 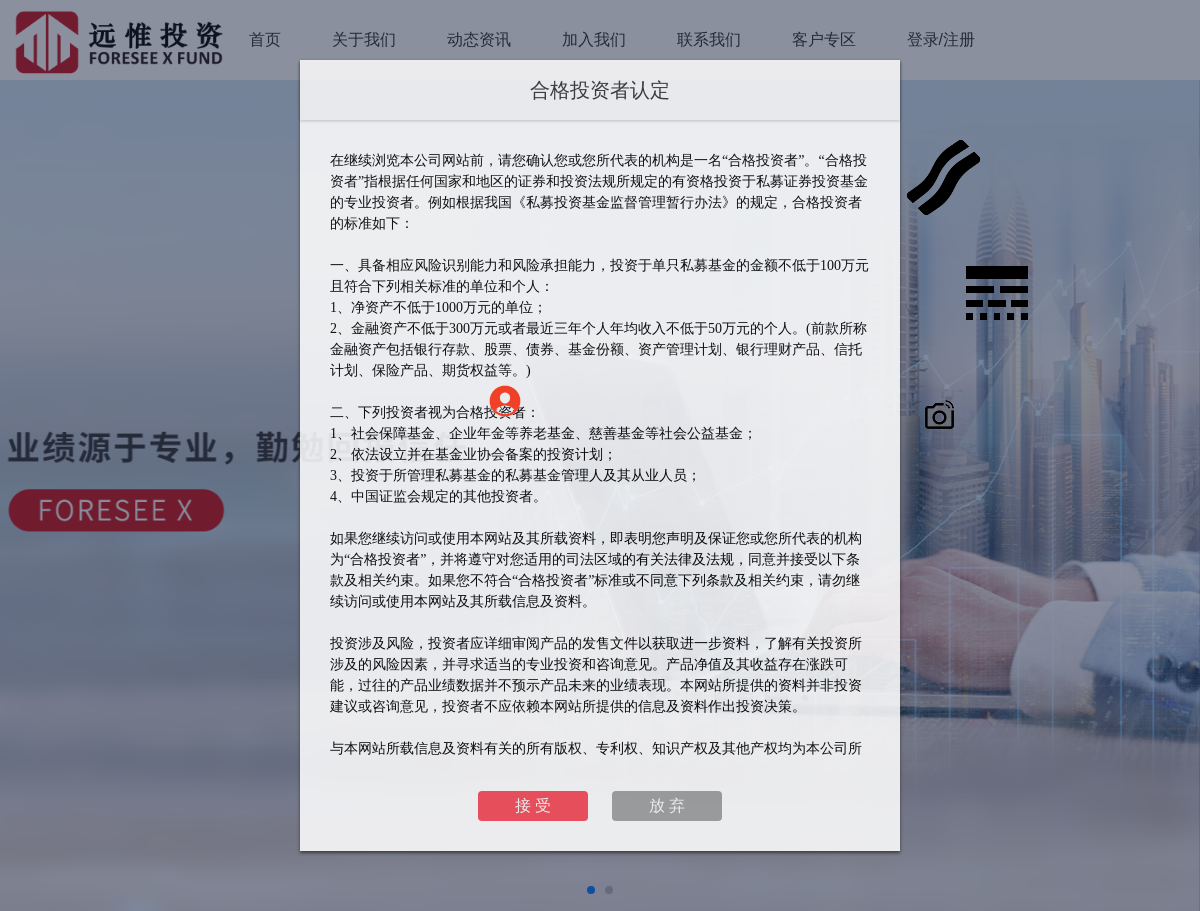 I want to click on connect to a wireless or linked camera device, so click(x=939, y=414).